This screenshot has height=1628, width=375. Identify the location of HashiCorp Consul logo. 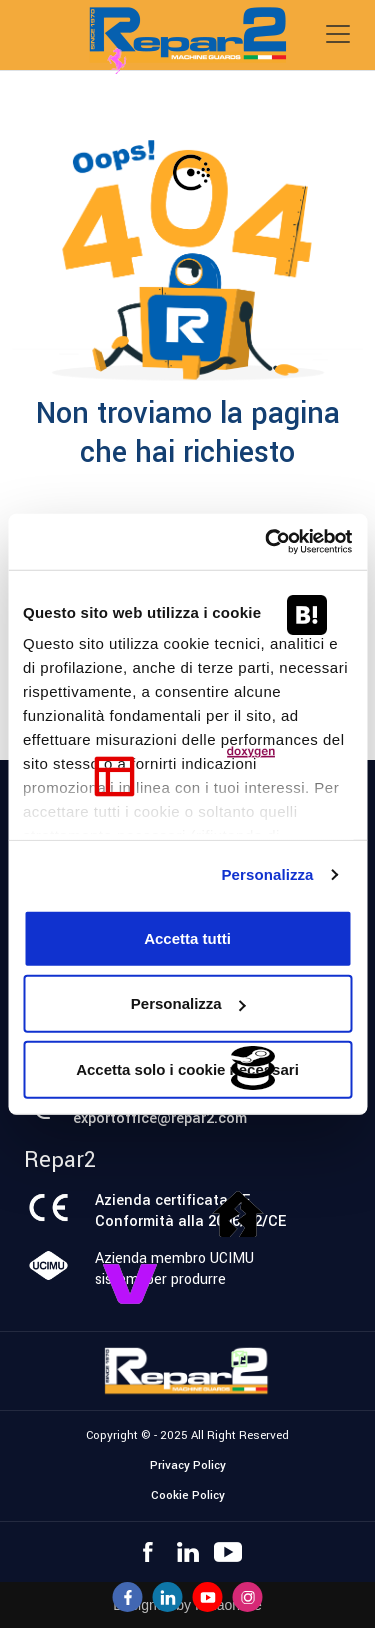
(191, 172).